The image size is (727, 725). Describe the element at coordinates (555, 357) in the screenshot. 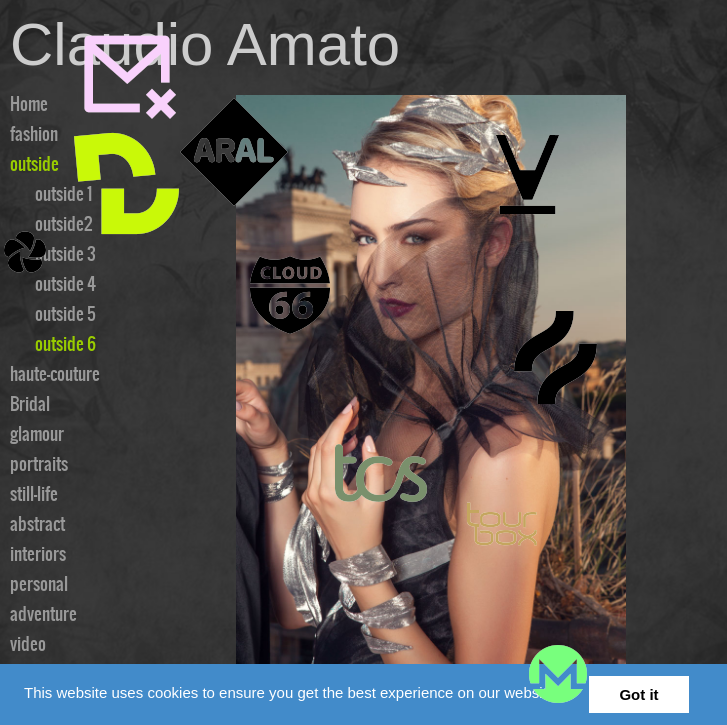

I see `hotjar analytics and feedback tool logo` at that location.